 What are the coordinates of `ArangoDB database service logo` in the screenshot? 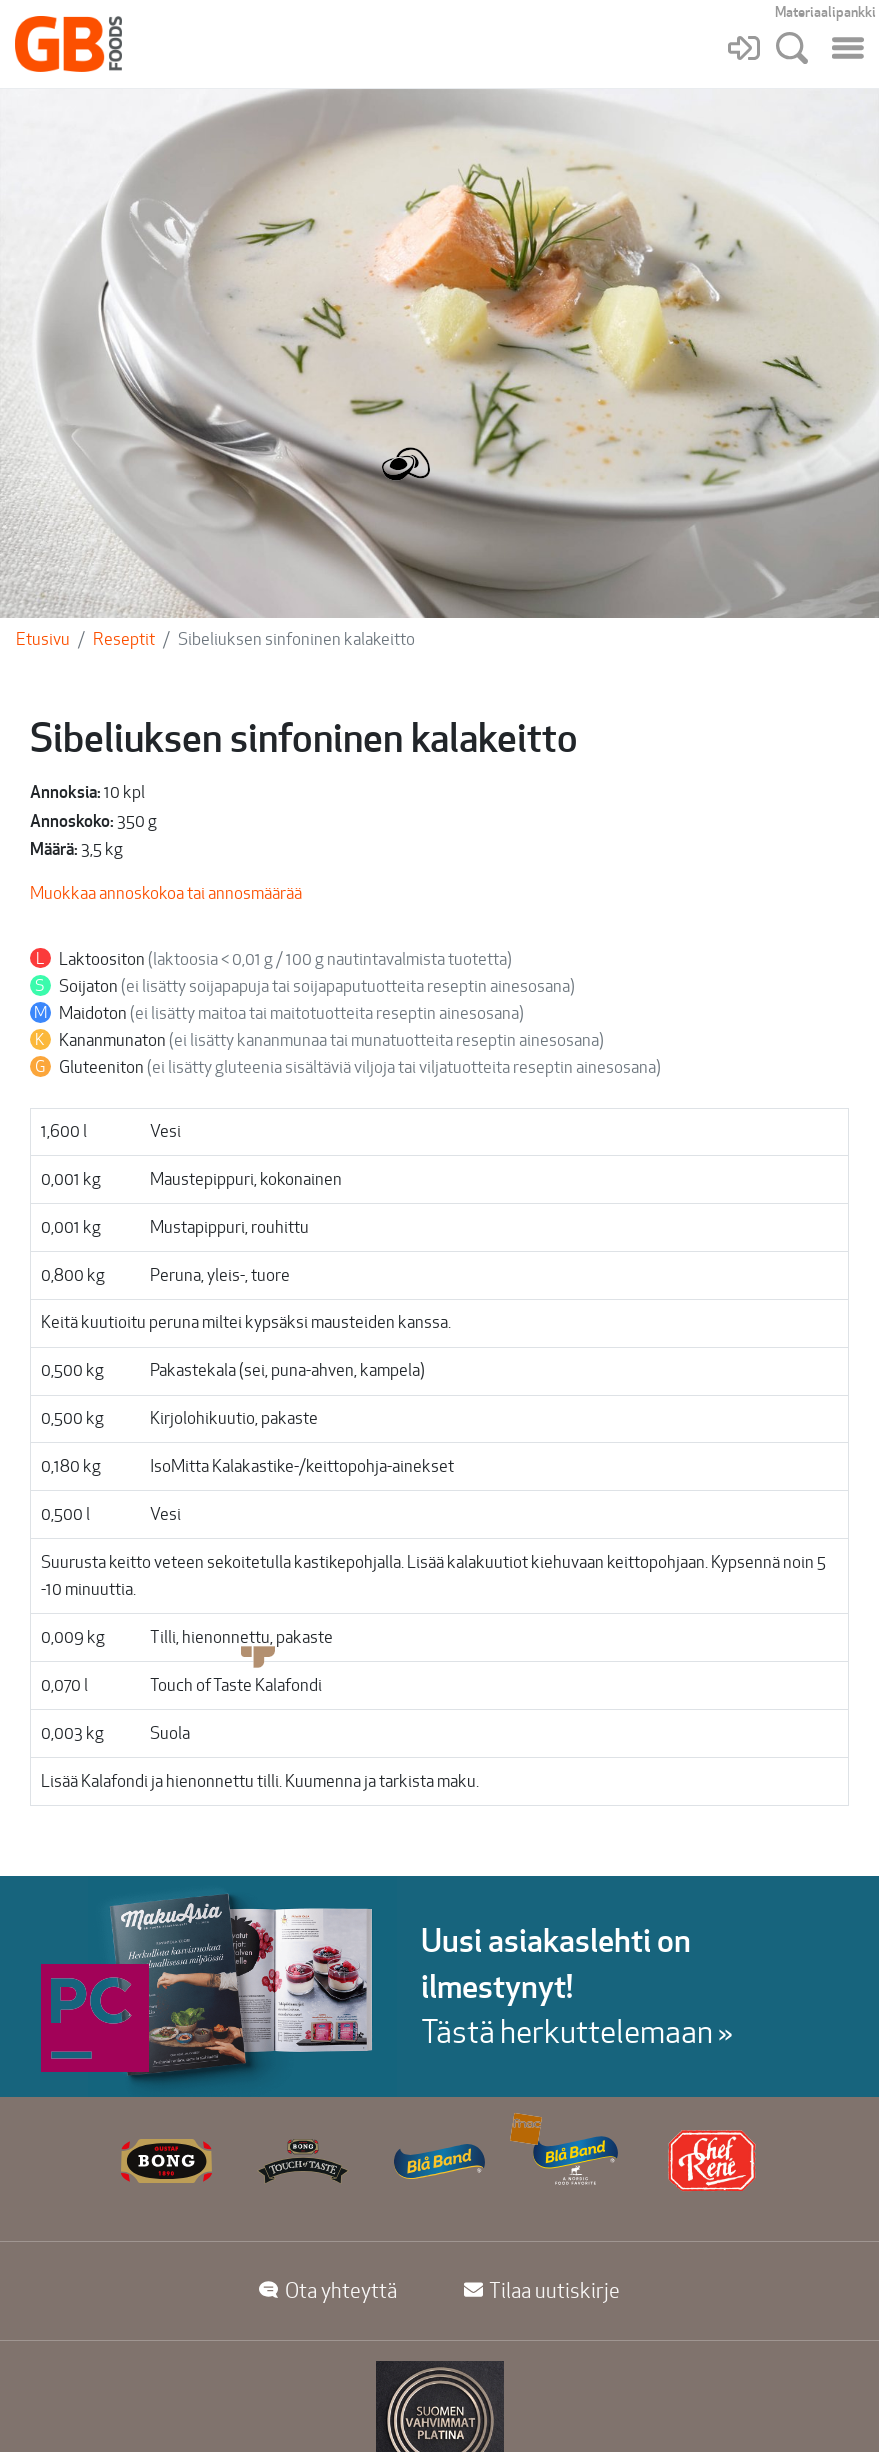 It's located at (406, 464).